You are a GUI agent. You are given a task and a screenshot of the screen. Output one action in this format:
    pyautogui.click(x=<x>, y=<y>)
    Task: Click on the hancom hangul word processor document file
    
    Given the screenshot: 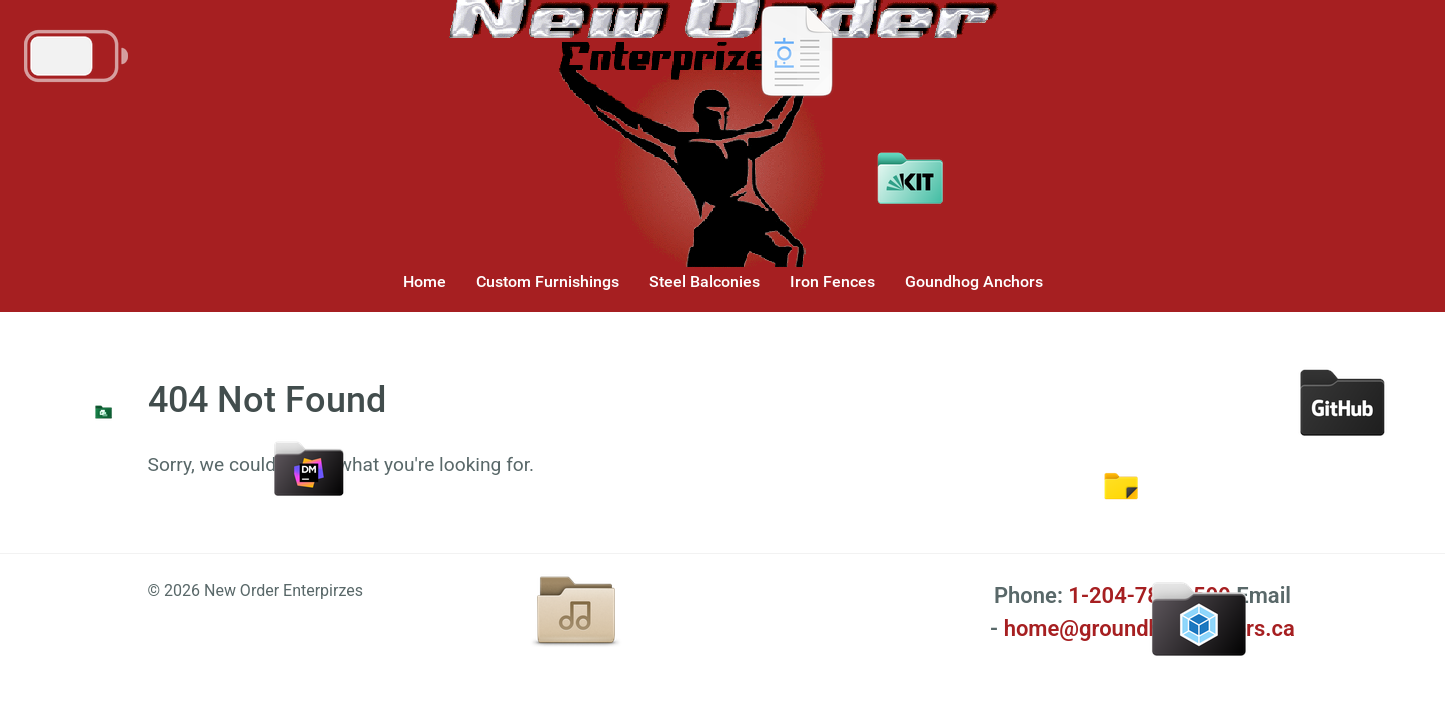 What is the action you would take?
    pyautogui.click(x=797, y=51)
    